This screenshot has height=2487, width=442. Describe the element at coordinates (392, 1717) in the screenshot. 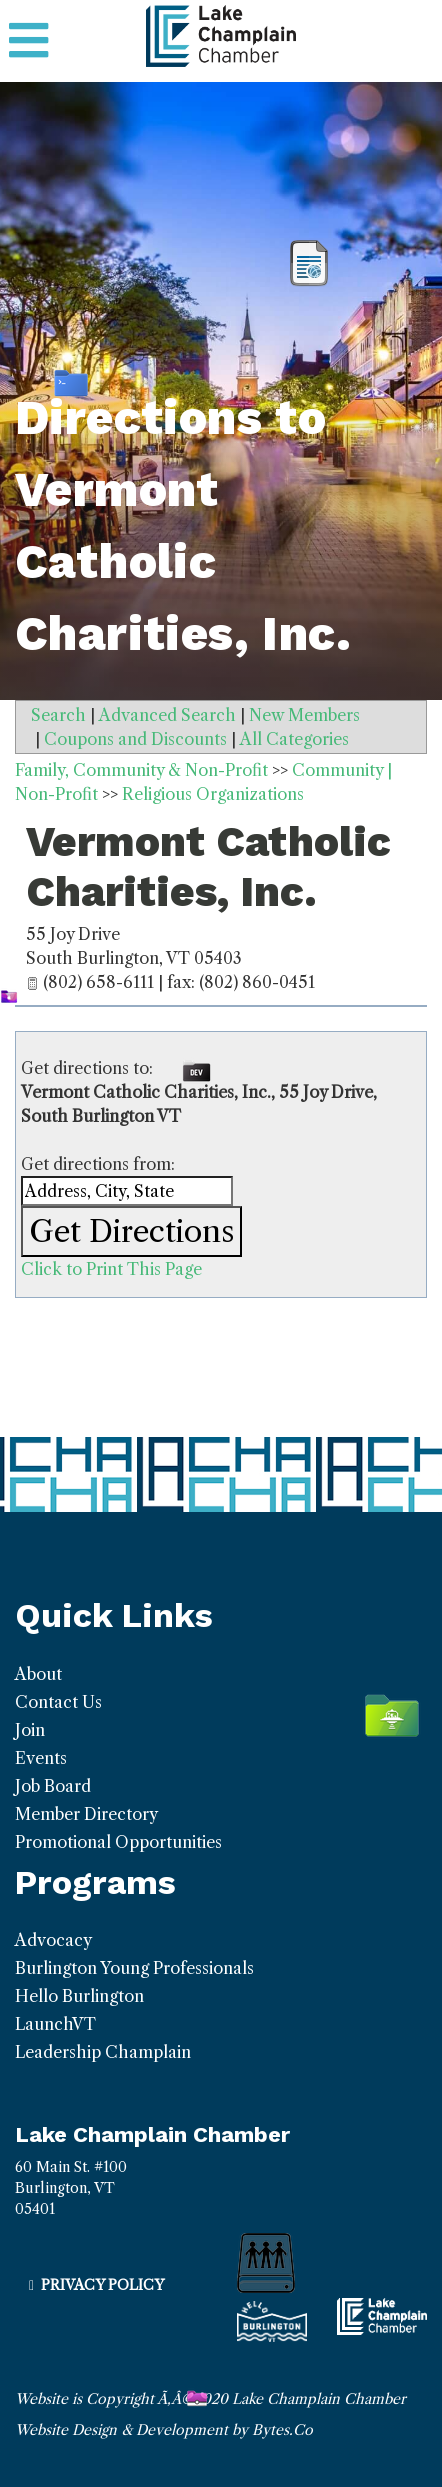

I see `open gamejolt games folder` at that location.